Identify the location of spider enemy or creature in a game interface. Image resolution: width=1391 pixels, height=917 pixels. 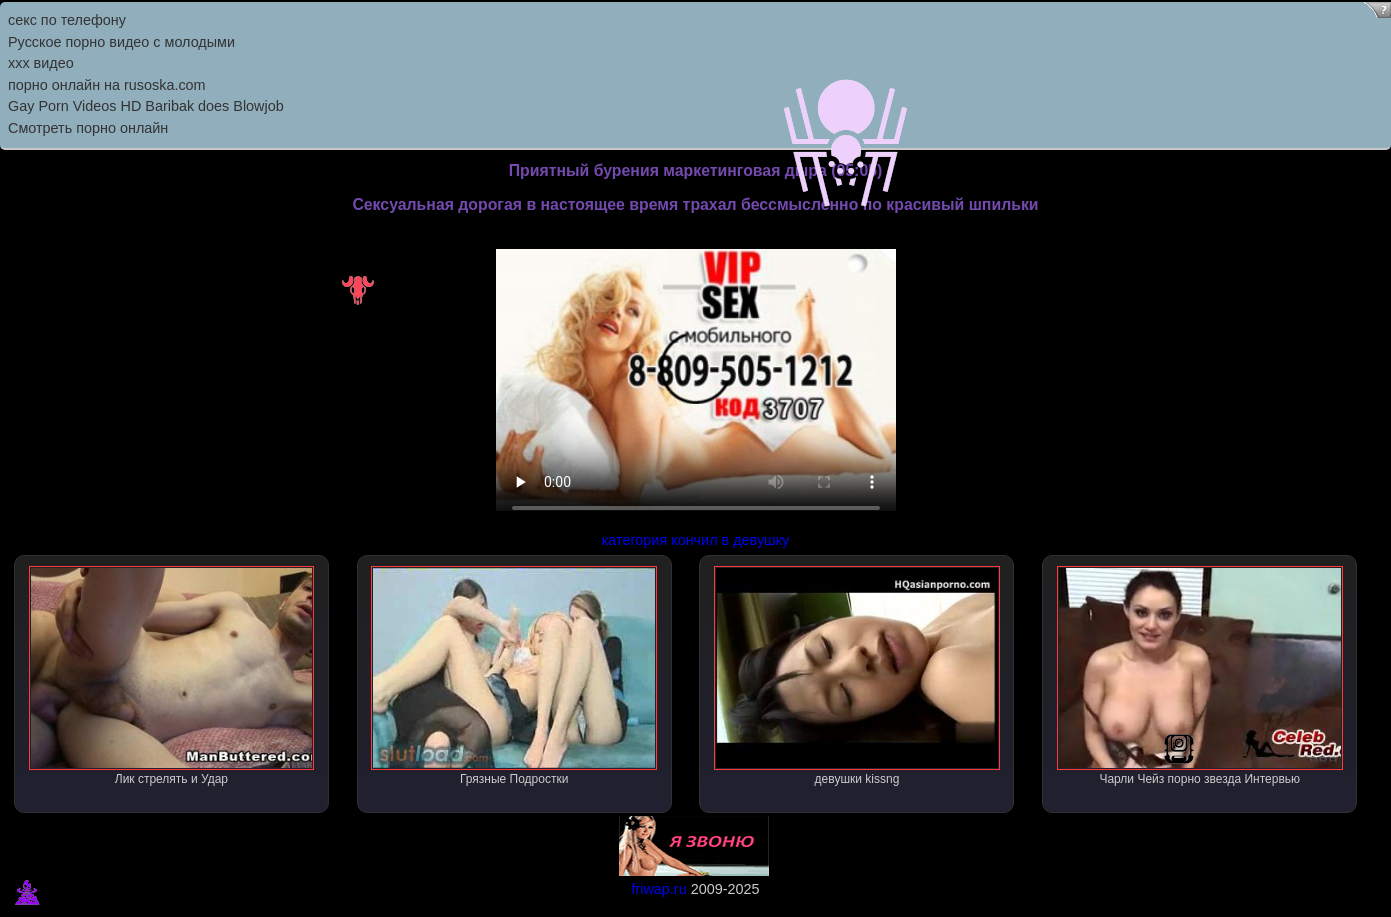
(845, 142).